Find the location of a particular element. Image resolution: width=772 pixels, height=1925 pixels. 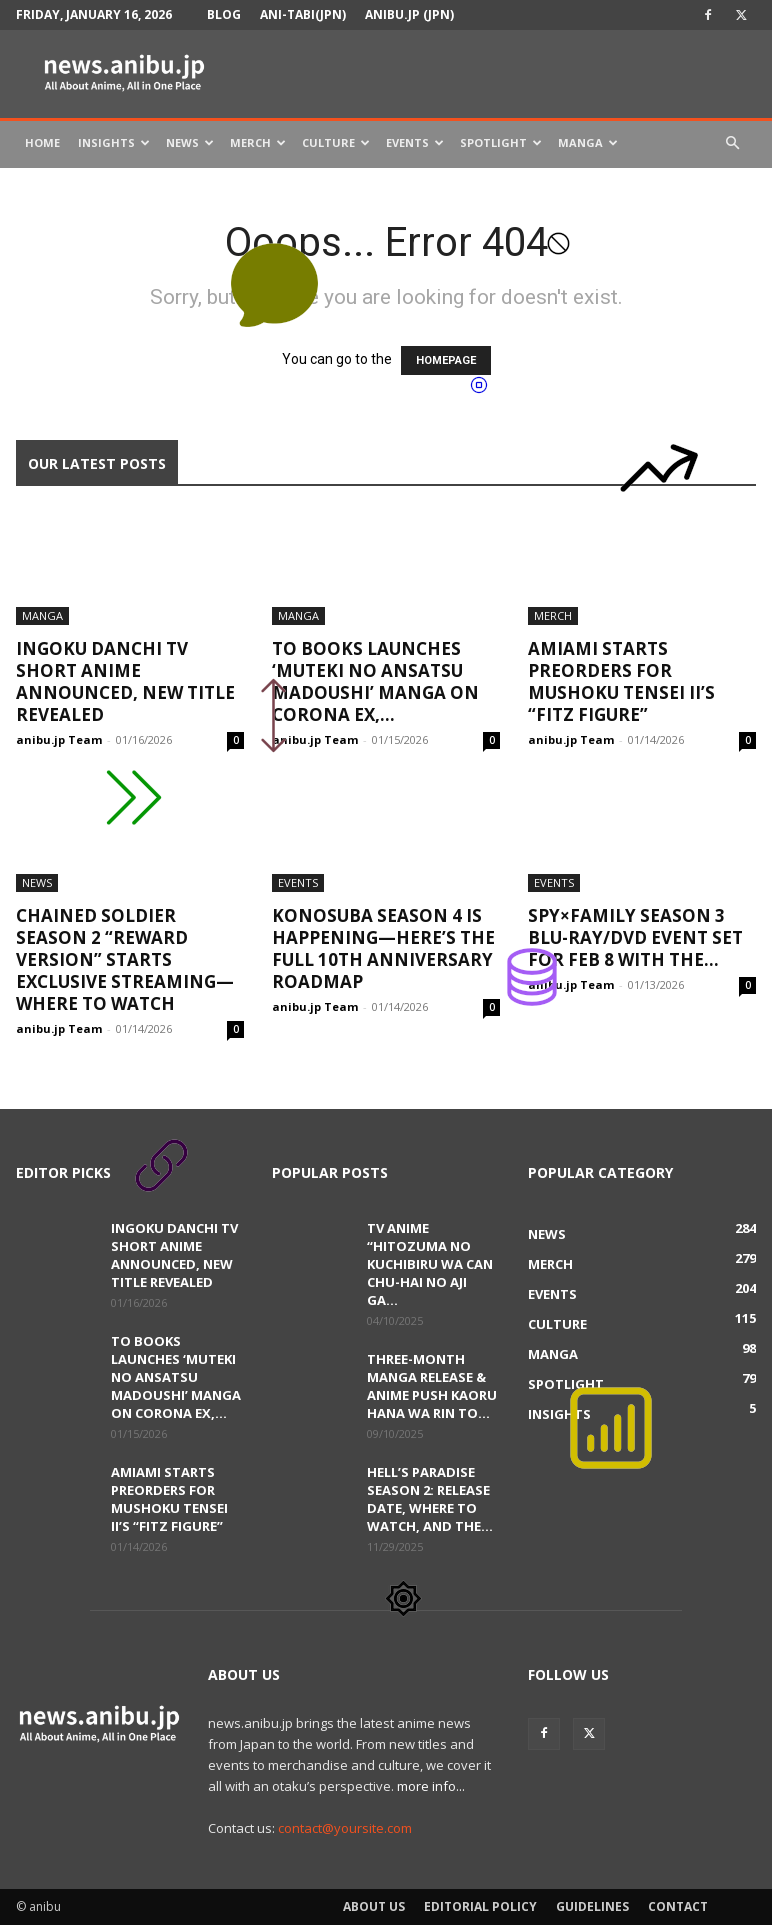

view trending or popular content is located at coordinates (659, 467).